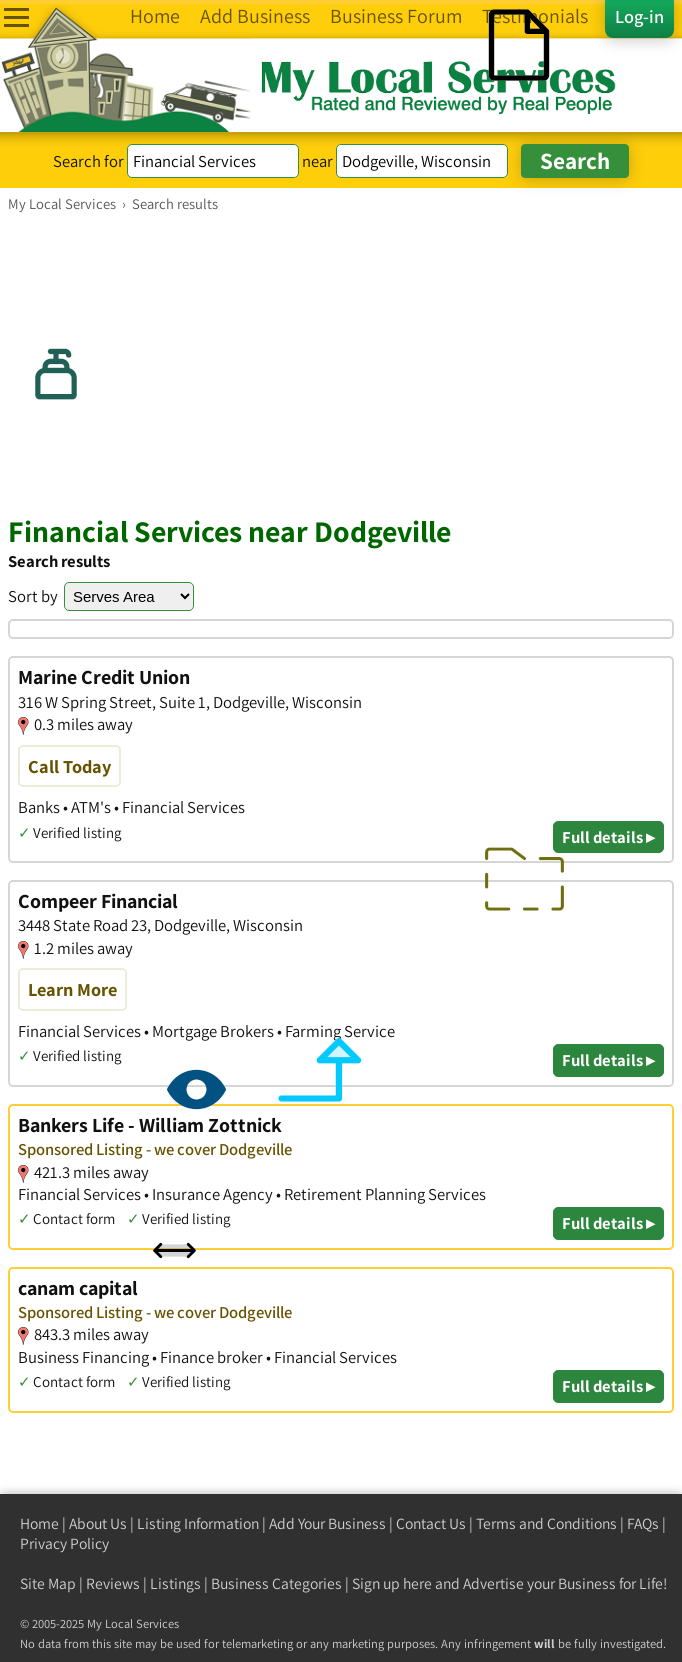 The height and width of the screenshot is (1662, 682). Describe the element at coordinates (519, 45) in the screenshot. I see `view or open a file` at that location.